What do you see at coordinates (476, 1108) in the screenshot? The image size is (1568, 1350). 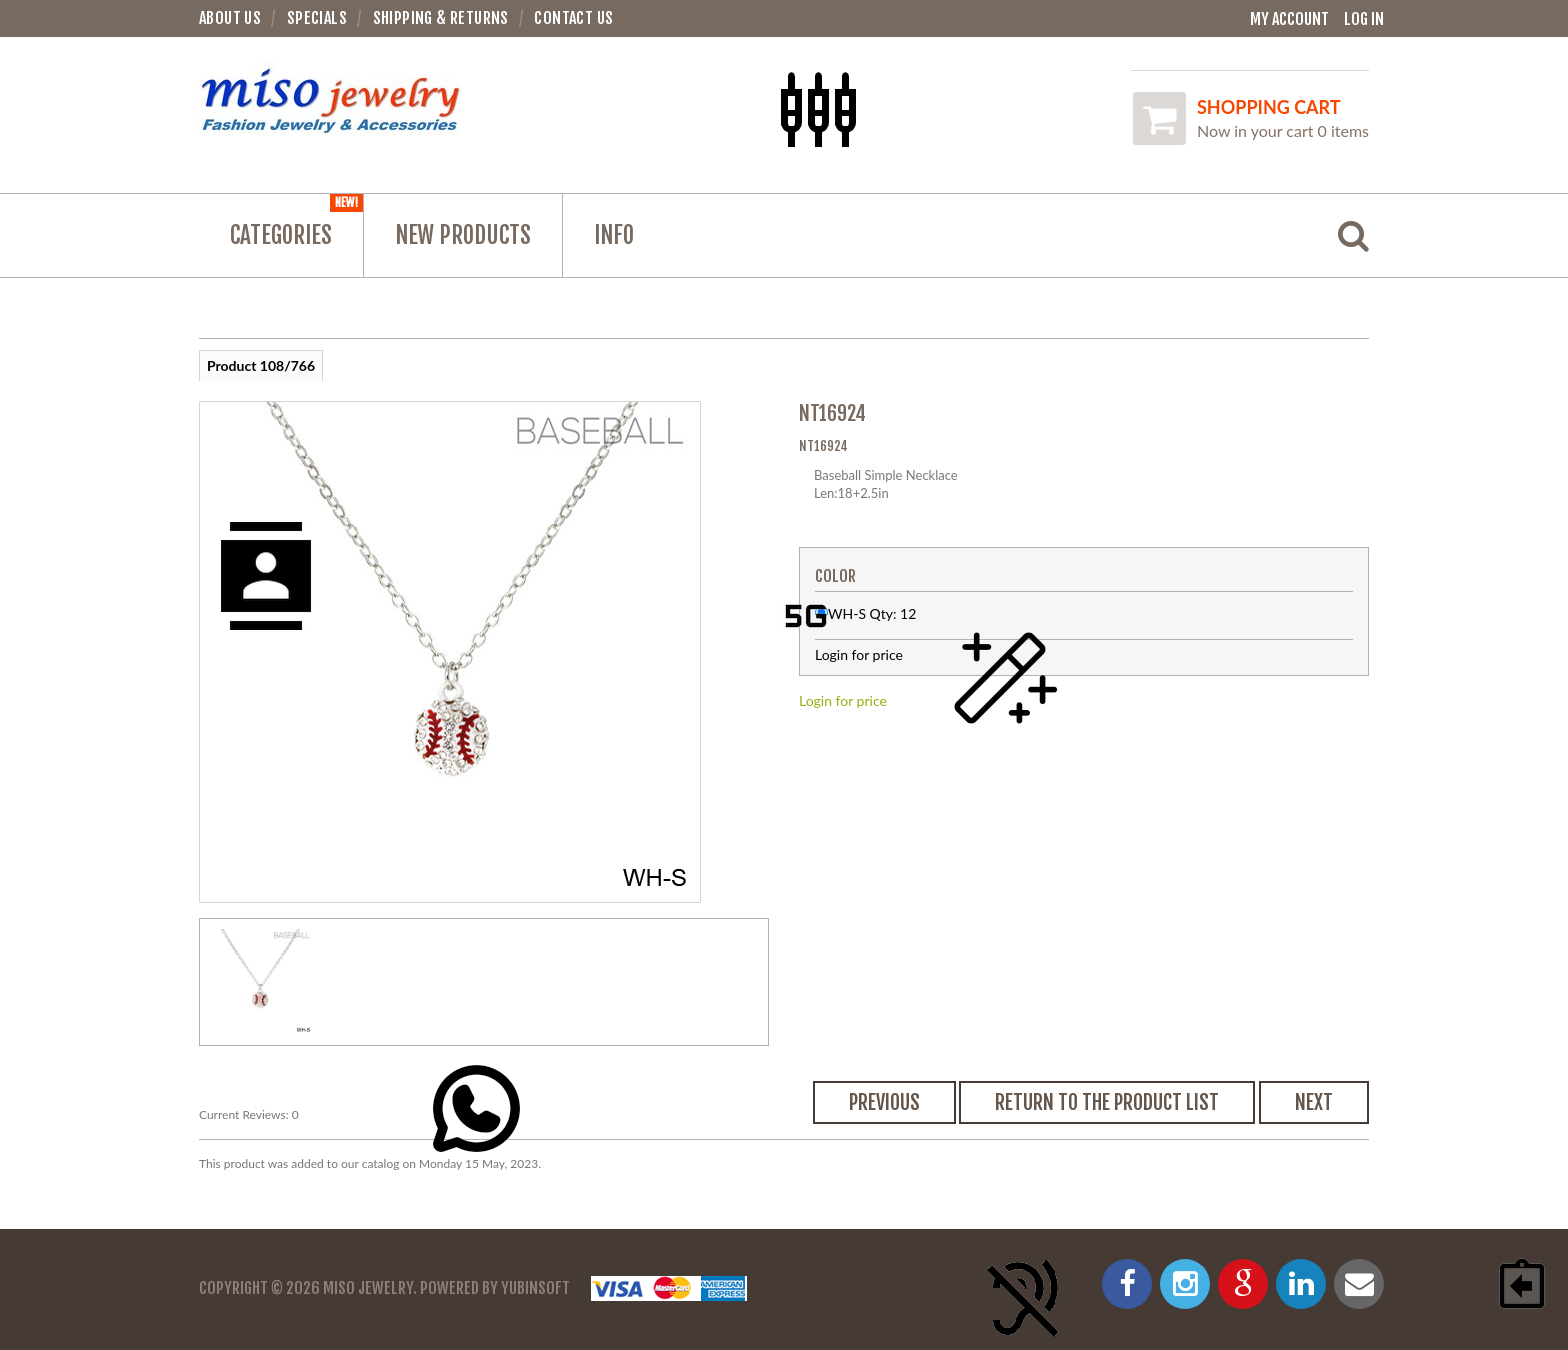 I see `open WhatsApp messaging app` at bounding box center [476, 1108].